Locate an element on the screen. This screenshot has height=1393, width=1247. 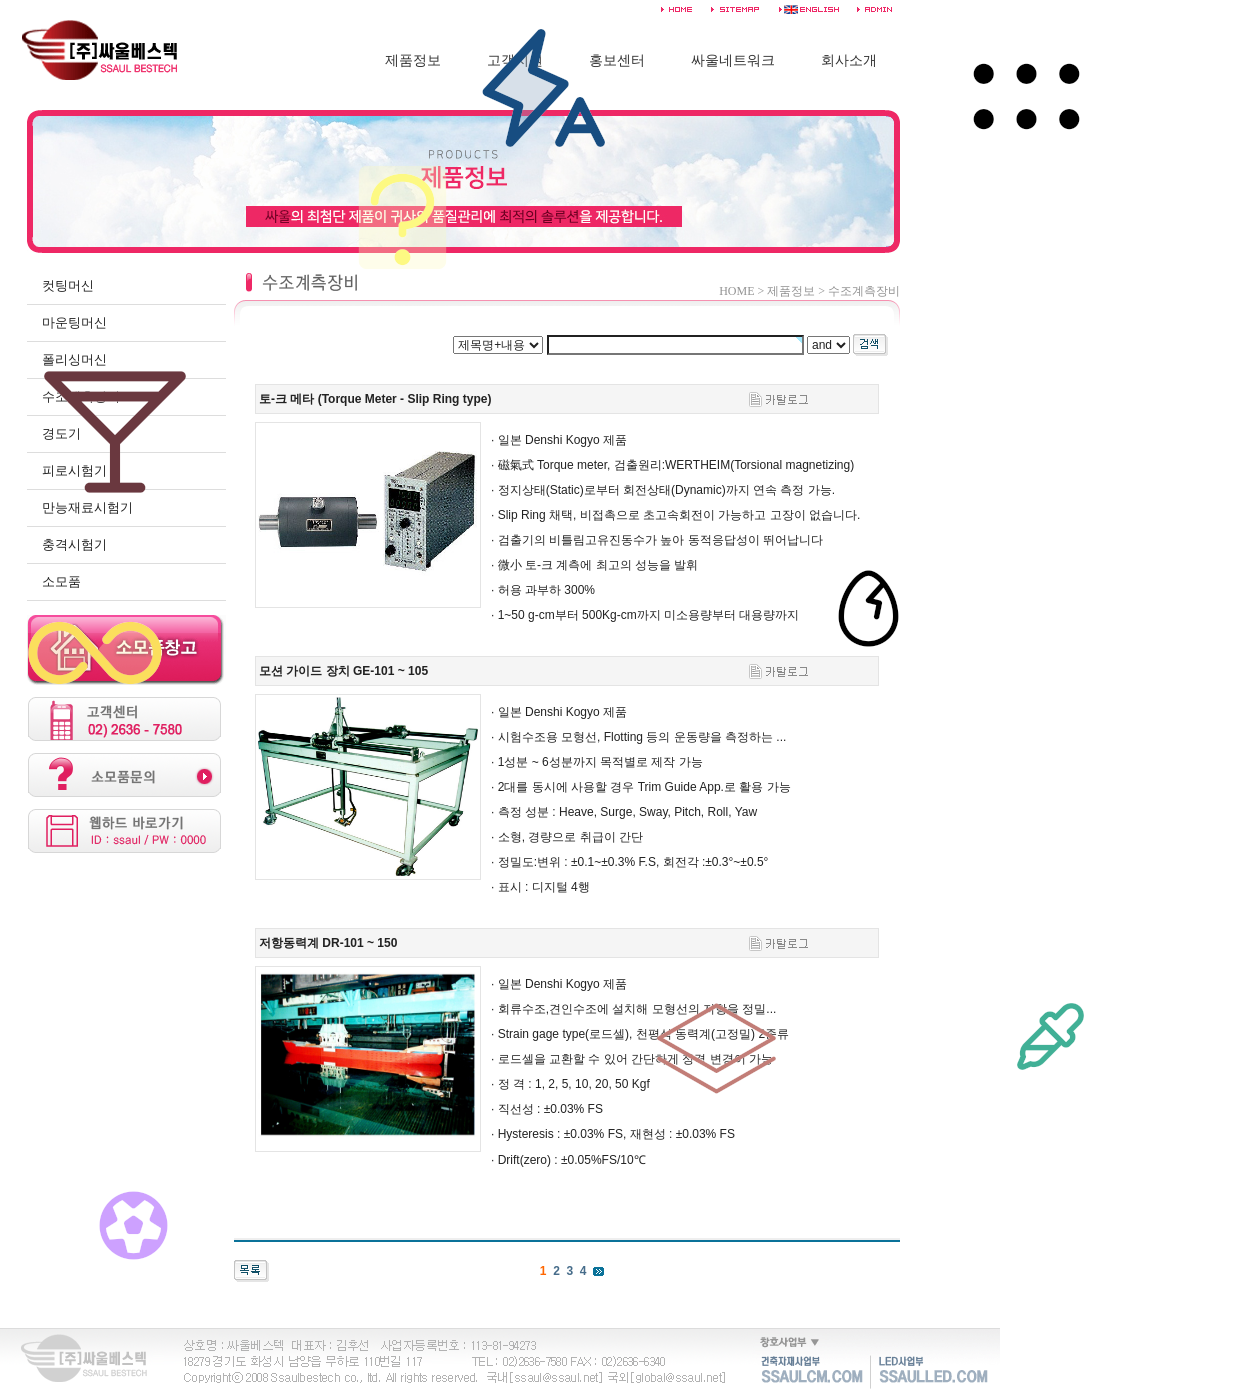
sample a color from the canvas is located at coordinates (1050, 1036).